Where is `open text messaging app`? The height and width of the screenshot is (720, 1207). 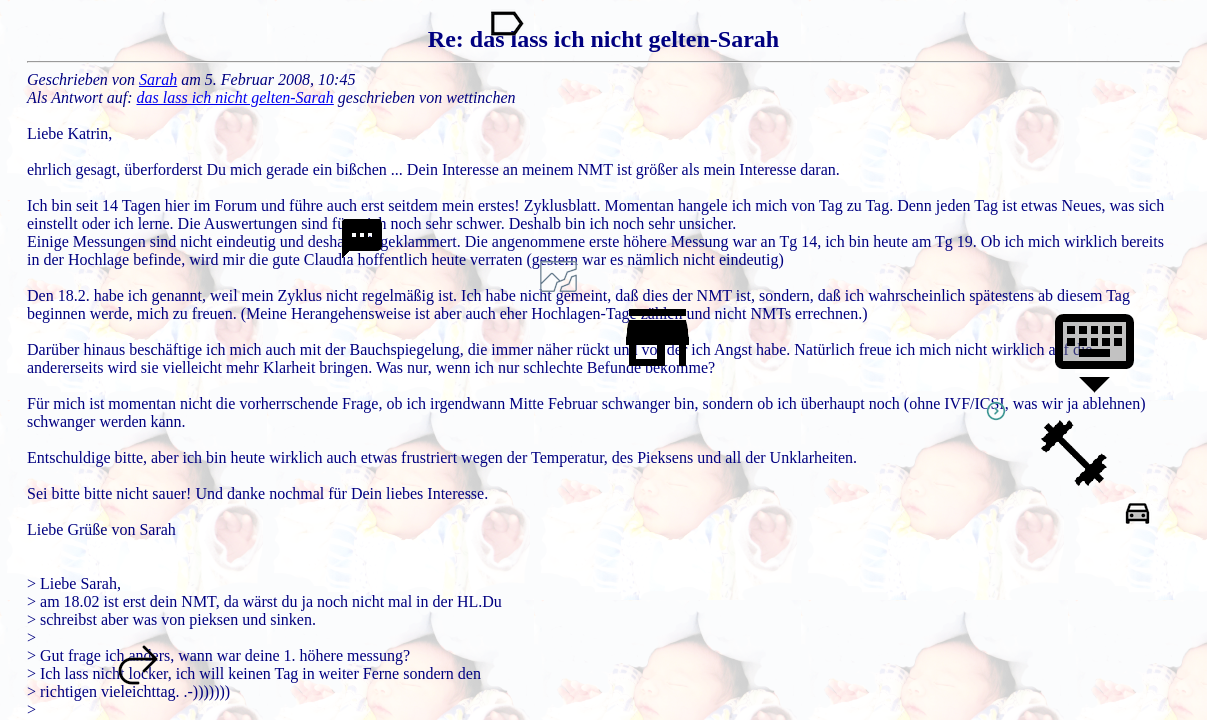 open text messaging app is located at coordinates (362, 239).